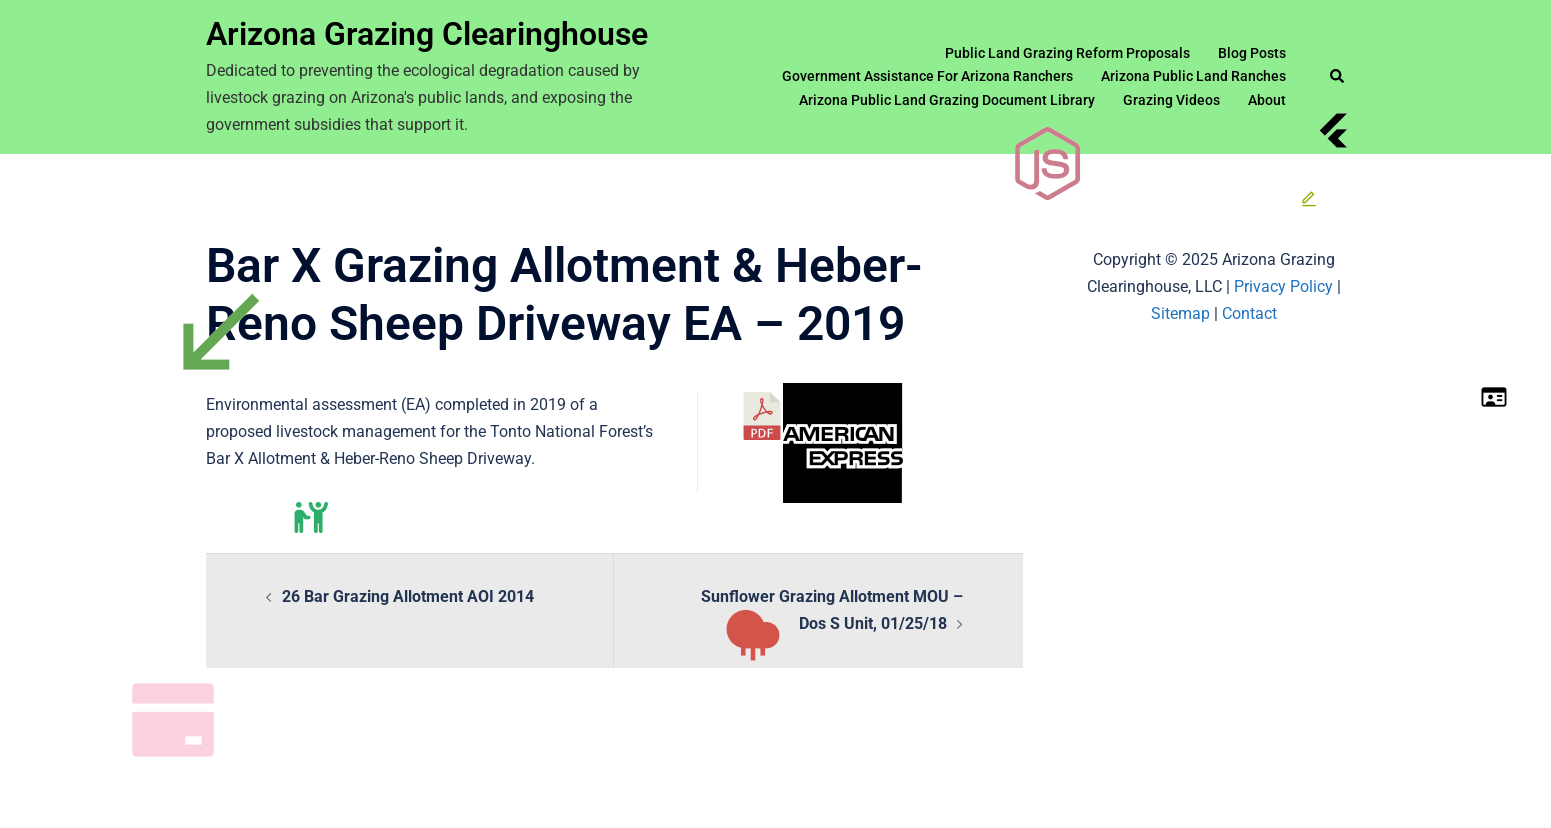 This screenshot has width=1551, height=828. I want to click on view your profile or identification details, so click(1494, 397).